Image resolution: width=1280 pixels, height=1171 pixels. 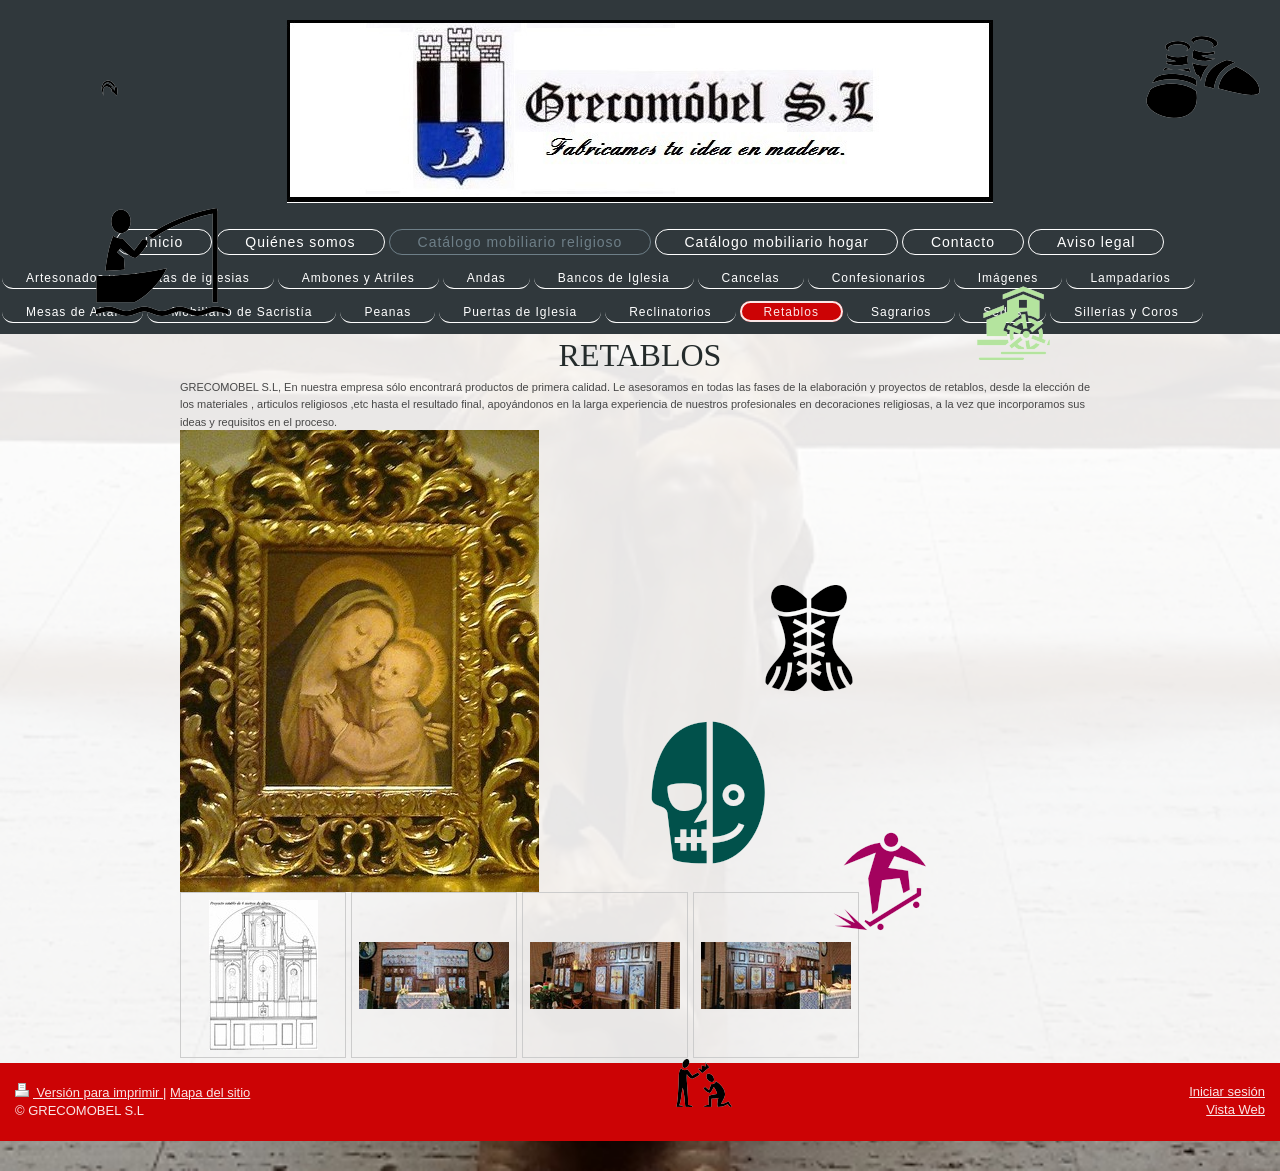 I want to click on access skateboarding games or activities, so click(x=881, y=880).